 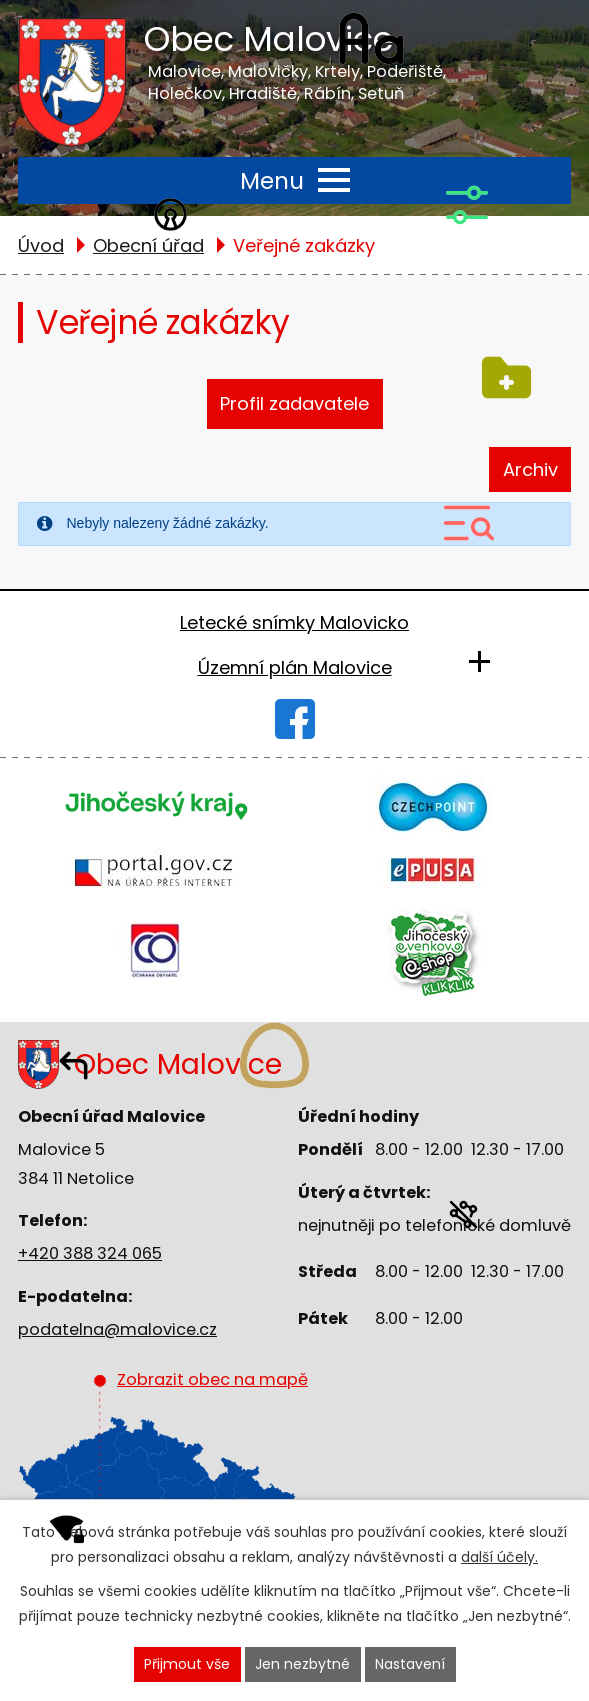 What do you see at coordinates (463, 1214) in the screenshot?
I see `disable polygon drawing tool` at bounding box center [463, 1214].